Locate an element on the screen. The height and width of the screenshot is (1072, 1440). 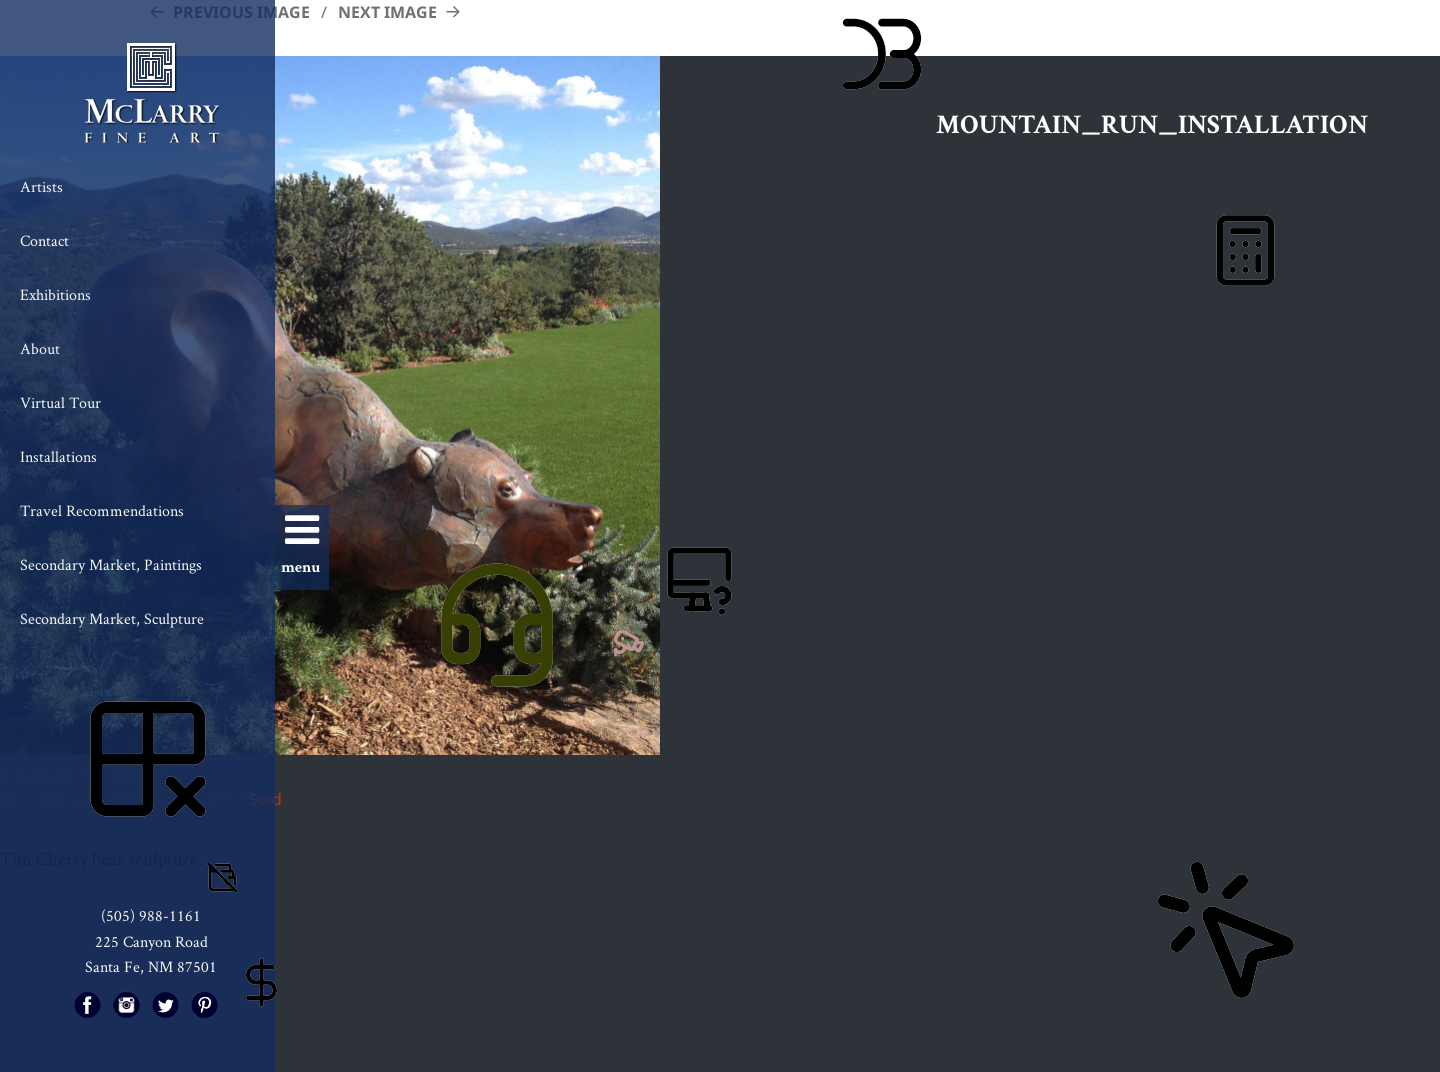
D3.js data visualization library logo is located at coordinates (882, 54).